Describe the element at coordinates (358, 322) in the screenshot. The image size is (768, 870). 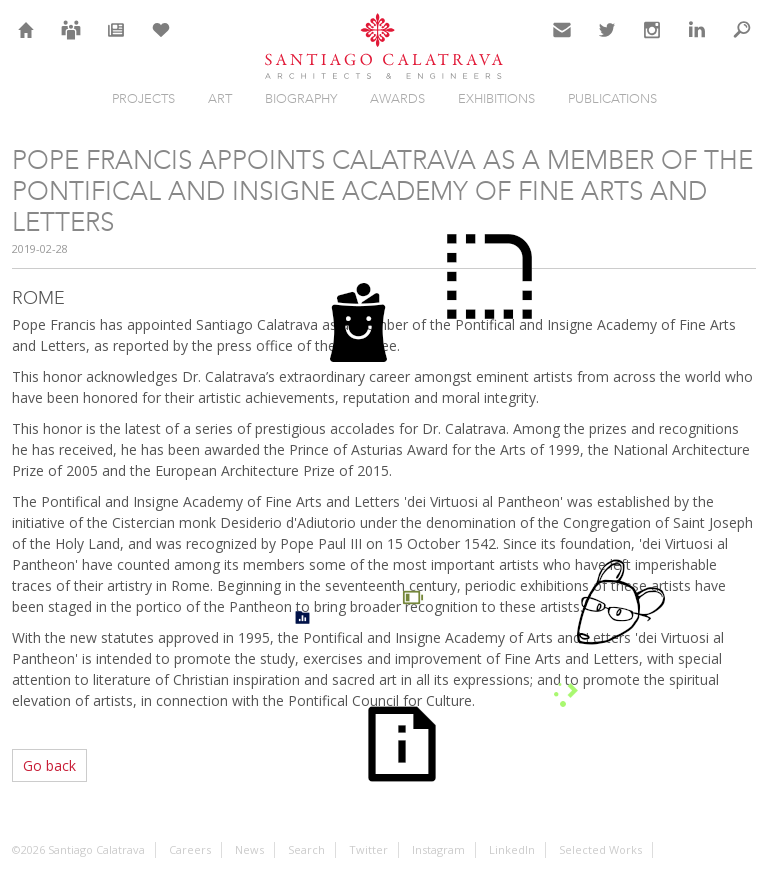
I see `open the Blibli shopping app` at that location.